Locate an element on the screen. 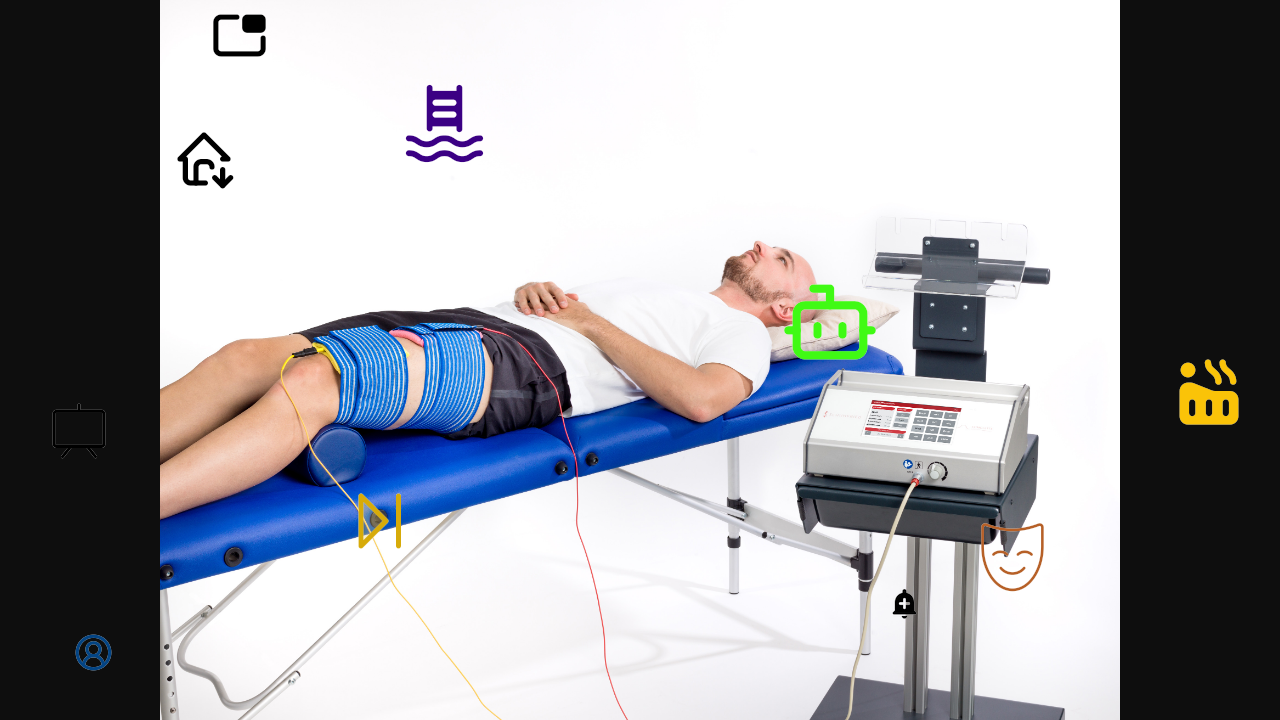 This screenshot has height=720, width=1280. view your profile is located at coordinates (93, 652).